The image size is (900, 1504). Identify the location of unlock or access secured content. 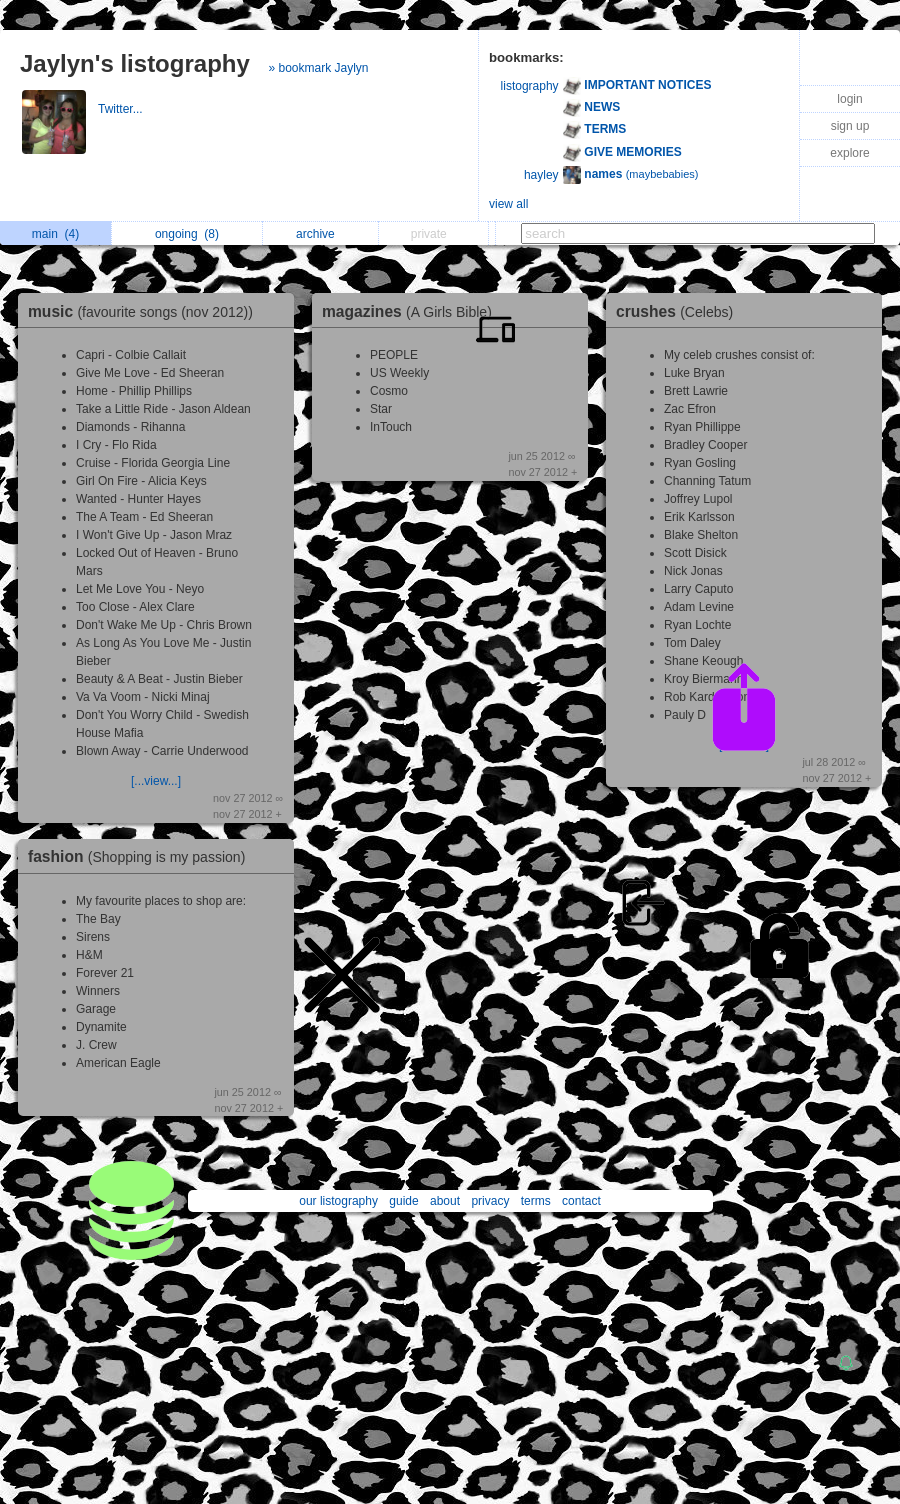
(779, 945).